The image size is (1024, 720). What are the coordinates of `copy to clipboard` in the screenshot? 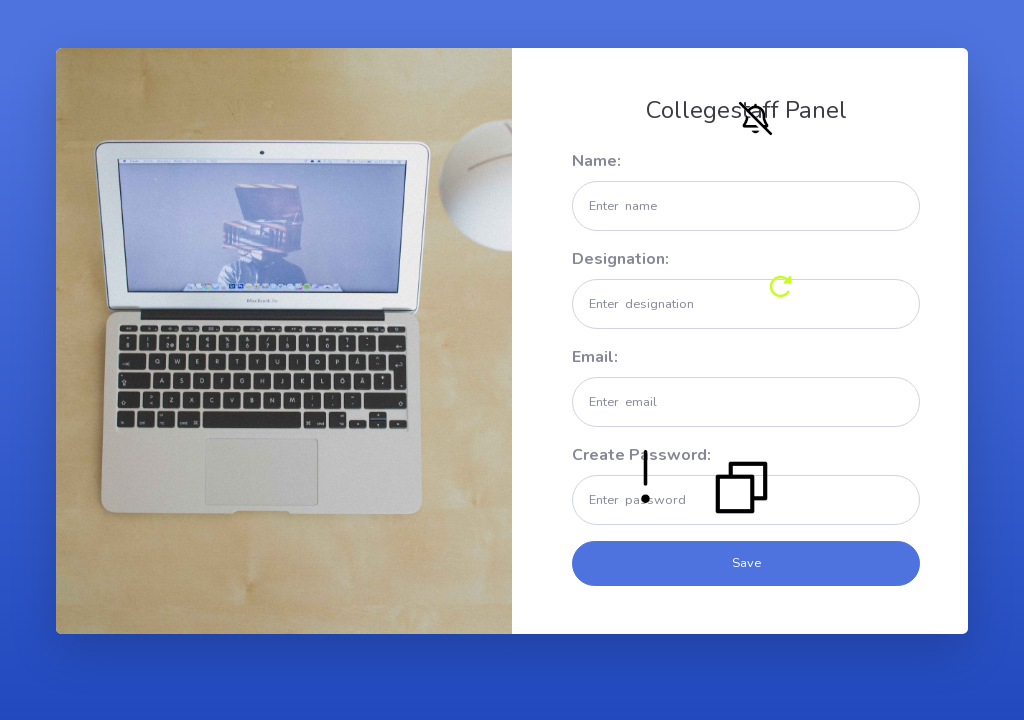 It's located at (741, 487).